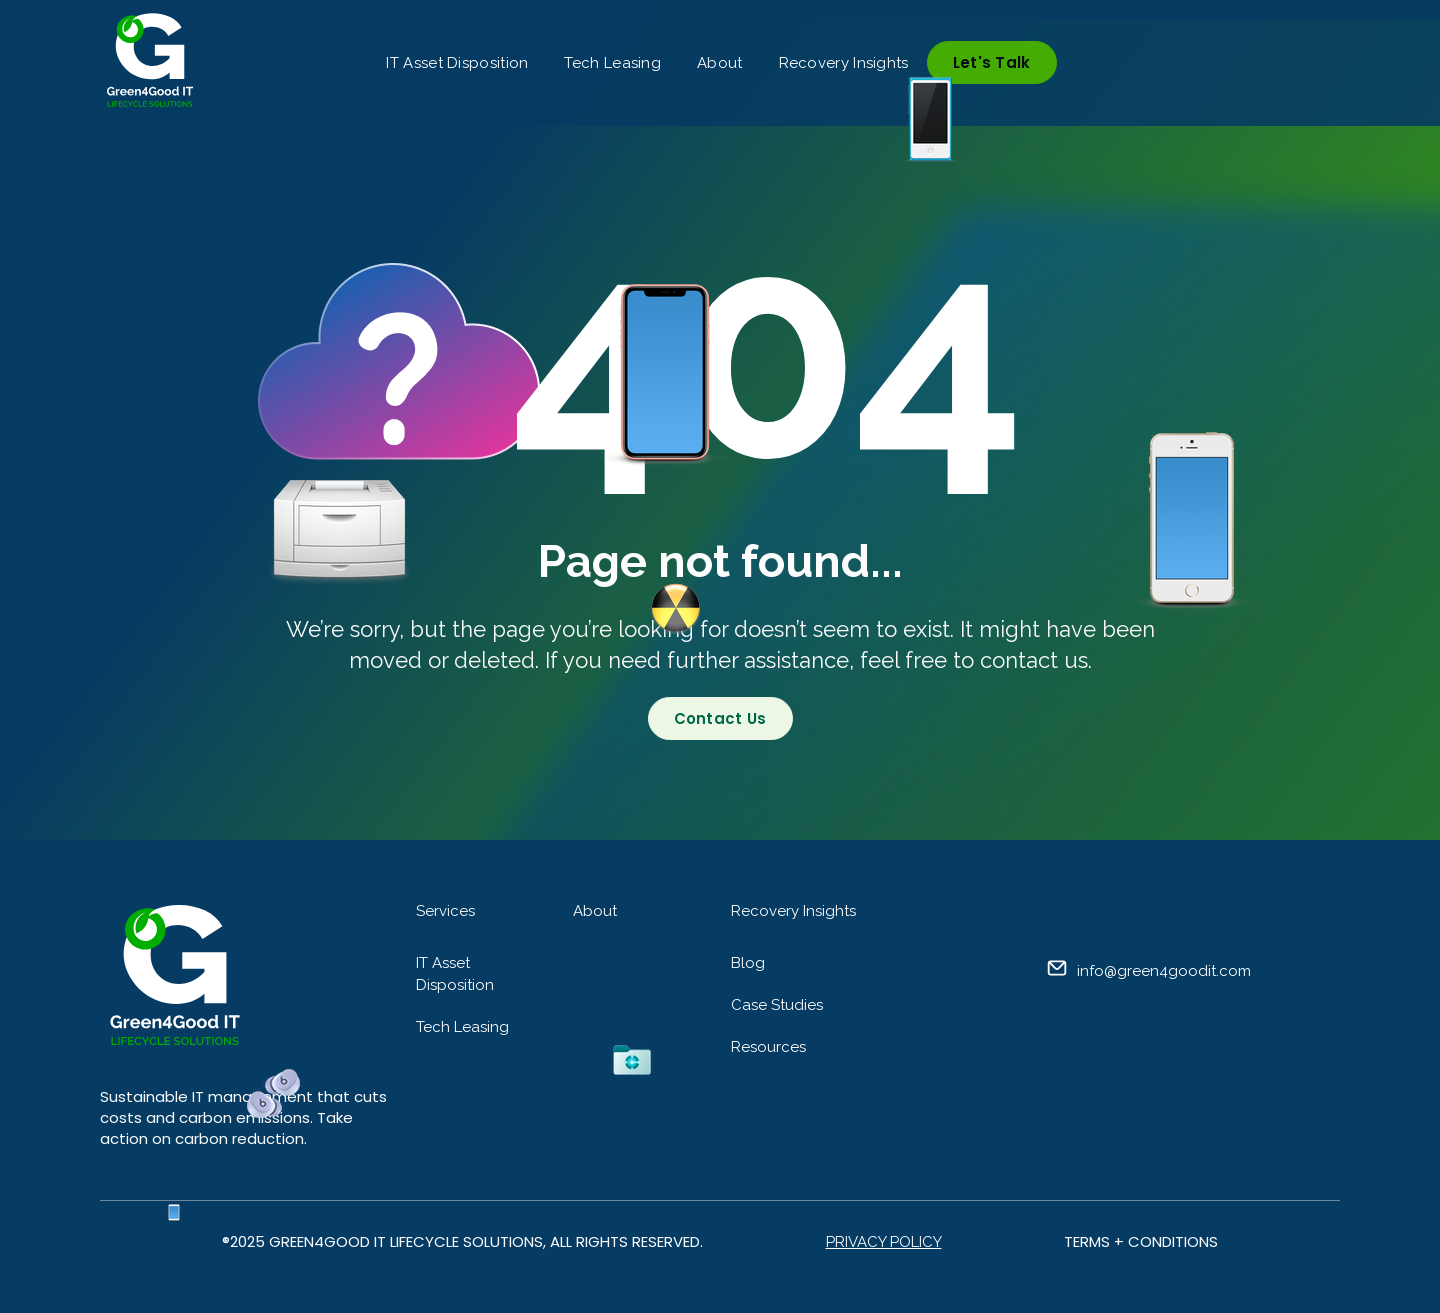 This screenshot has width=1440, height=1313. I want to click on connect Beats earbuds via bluetooth, so click(273, 1093).